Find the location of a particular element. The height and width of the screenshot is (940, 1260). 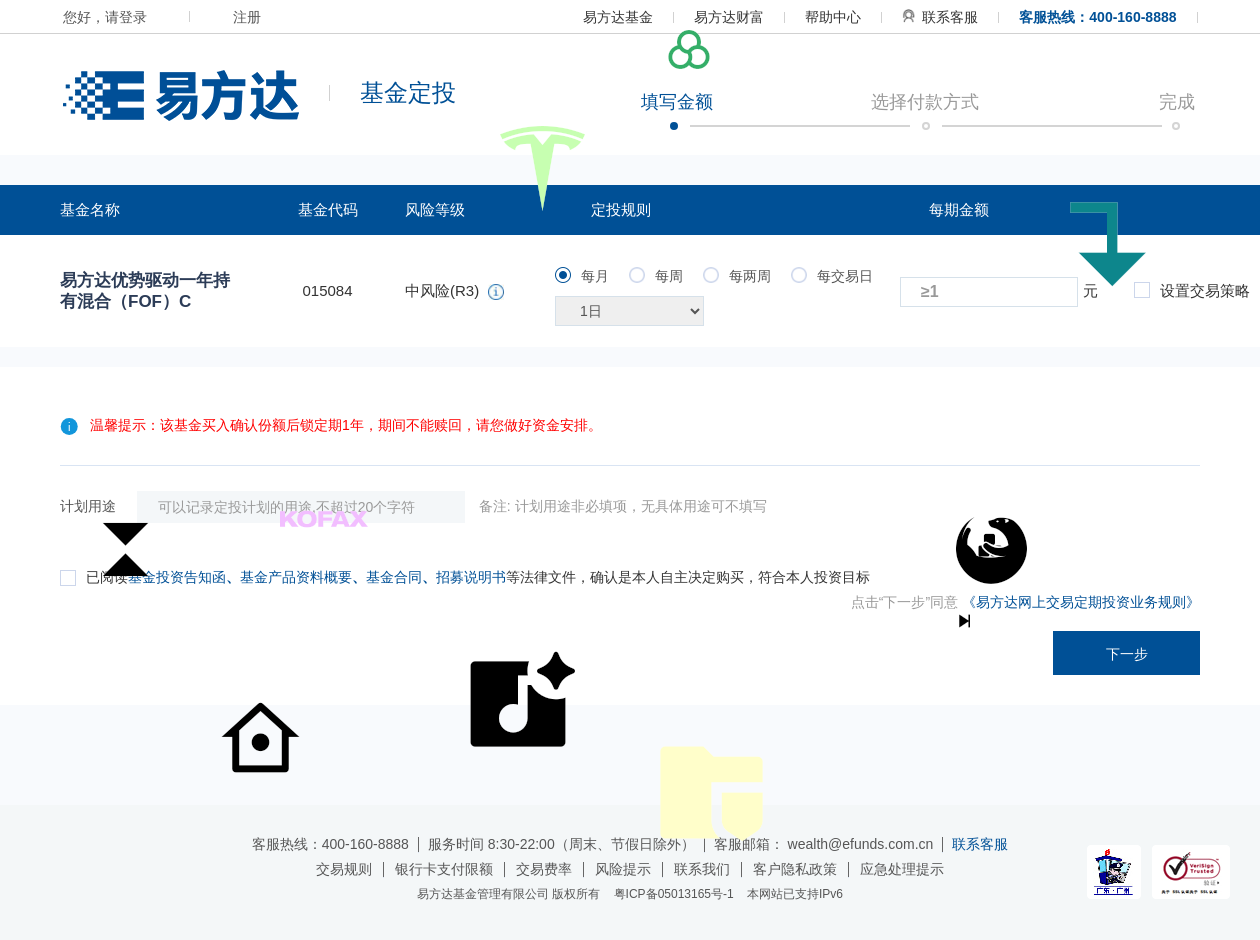

access protected or secure files is located at coordinates (711, 792).